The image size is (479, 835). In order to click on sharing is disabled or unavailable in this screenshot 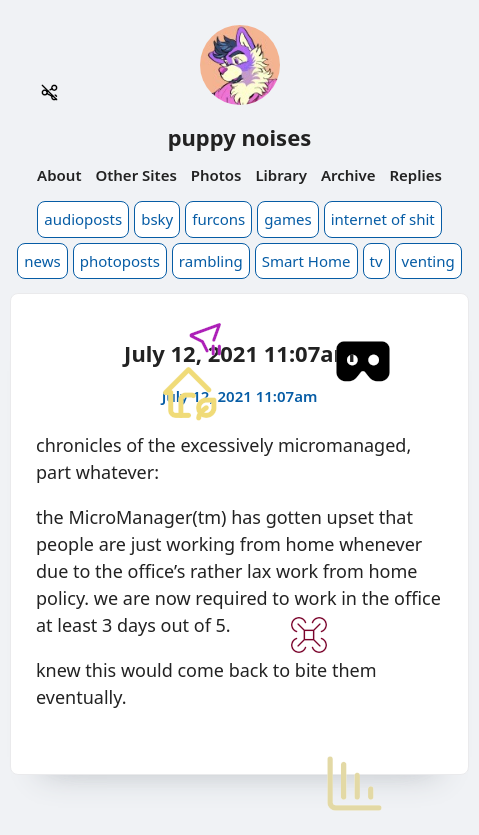, I will do `click(49, 92)`.